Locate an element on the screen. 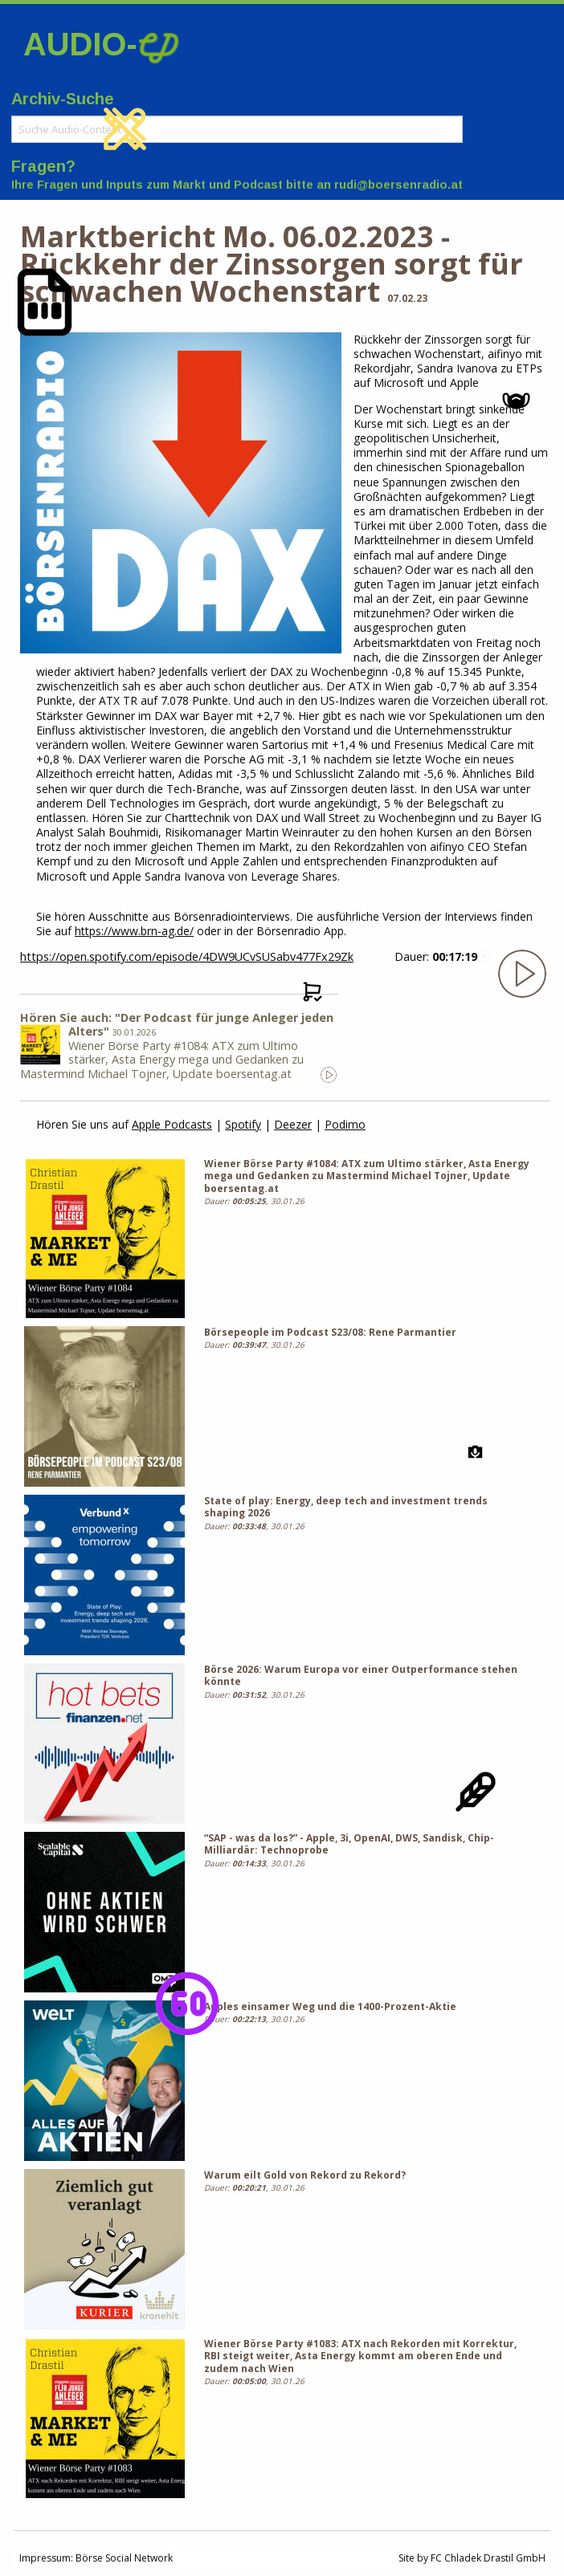 The height and width of the screenshot is (2576, 564). tools or settings unavailable is located at coordinates (125, 128).